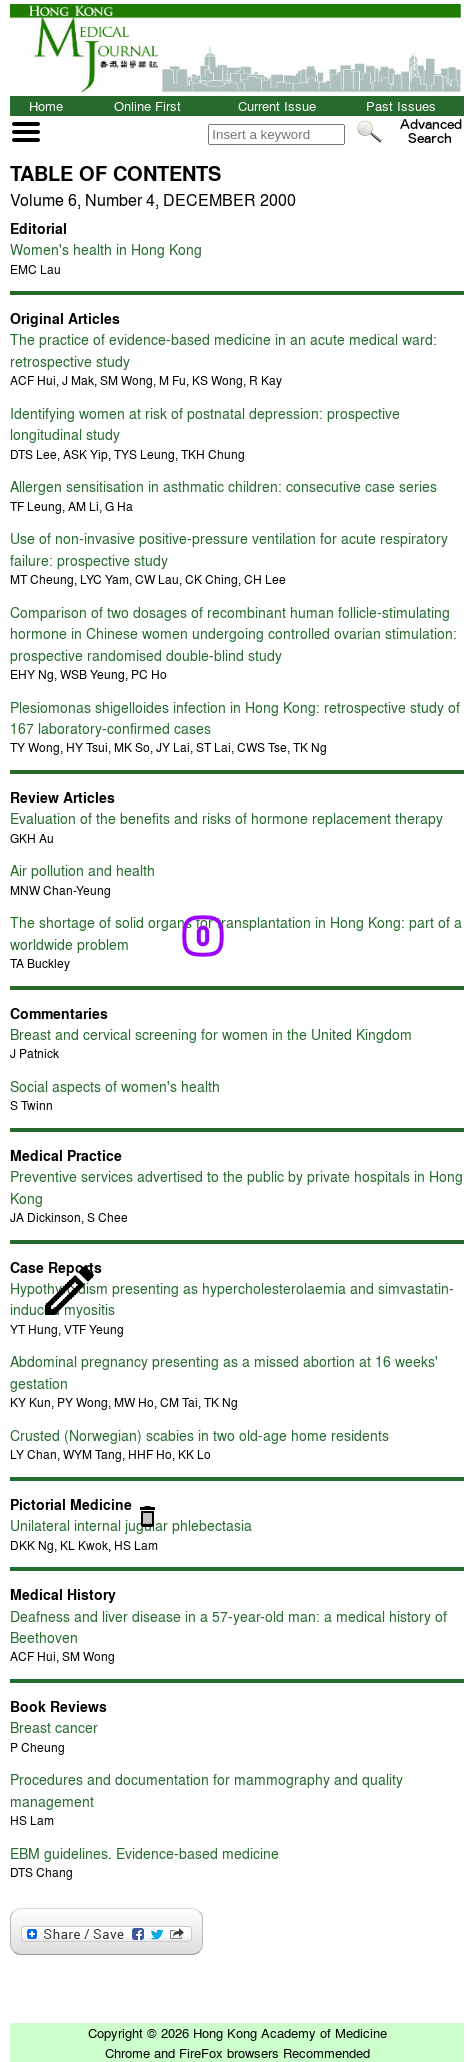 This screenshot has width=474, height=2062. Describe the element at coordinates (147, 1516) in the screenshot. I see `delete selected item` at that location.